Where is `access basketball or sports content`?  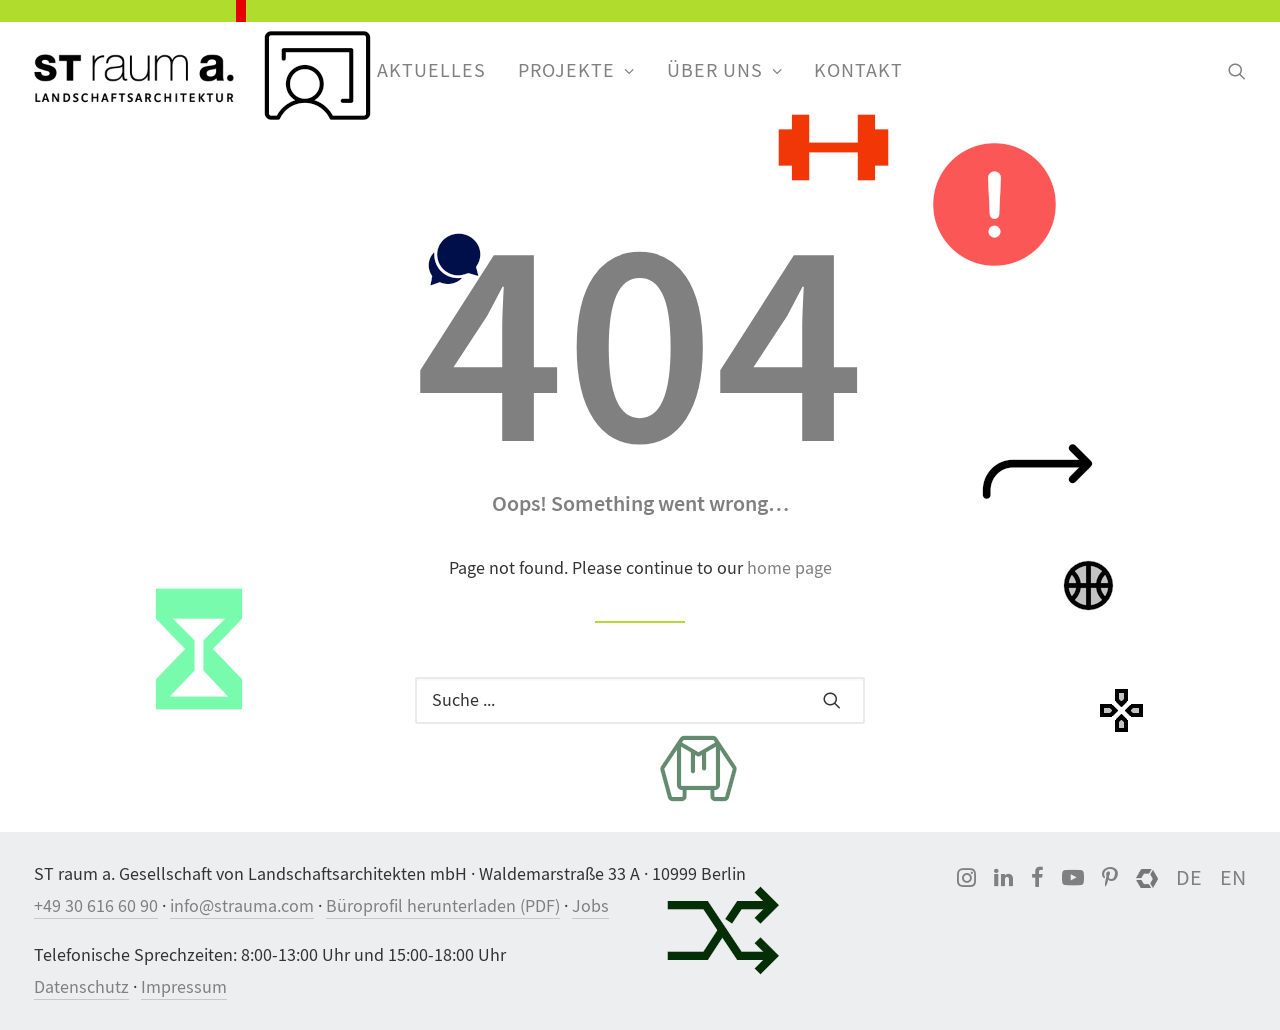
access basketball or sports content is located at coordinates (1088, 585).